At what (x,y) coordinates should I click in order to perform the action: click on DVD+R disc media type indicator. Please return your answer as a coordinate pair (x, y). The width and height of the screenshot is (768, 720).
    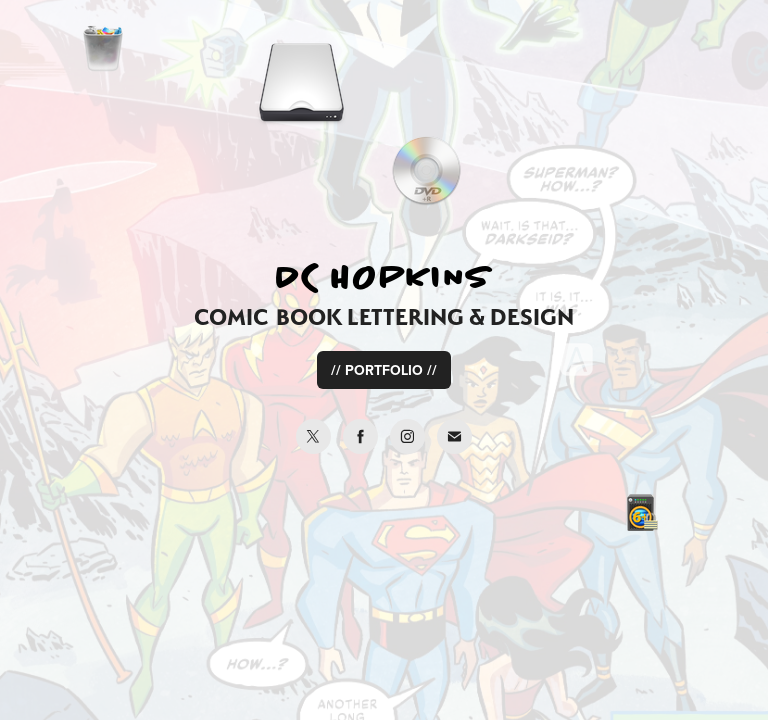
    Looking at the image, I should click on (426, 171).